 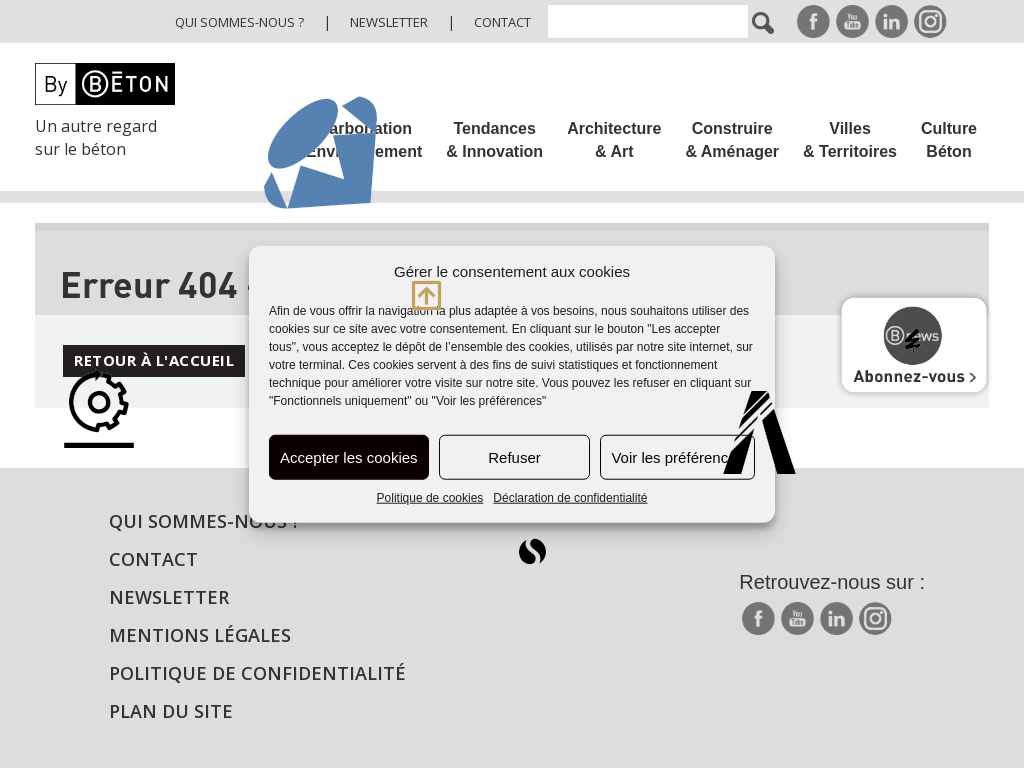 What do you see at coordinates (426, 295) in the screenshot?
I see `upload a file or content` at bounding box center [426, 295].